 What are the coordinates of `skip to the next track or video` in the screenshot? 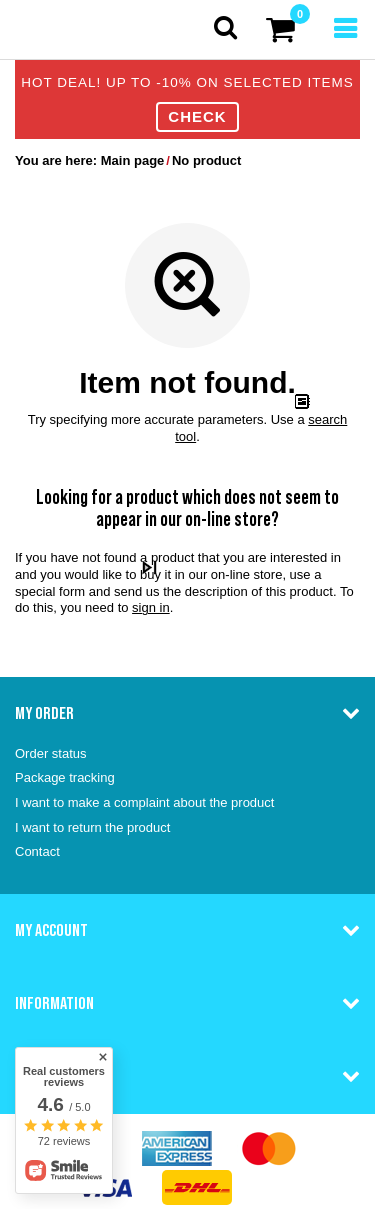 It's located at (149, 567).